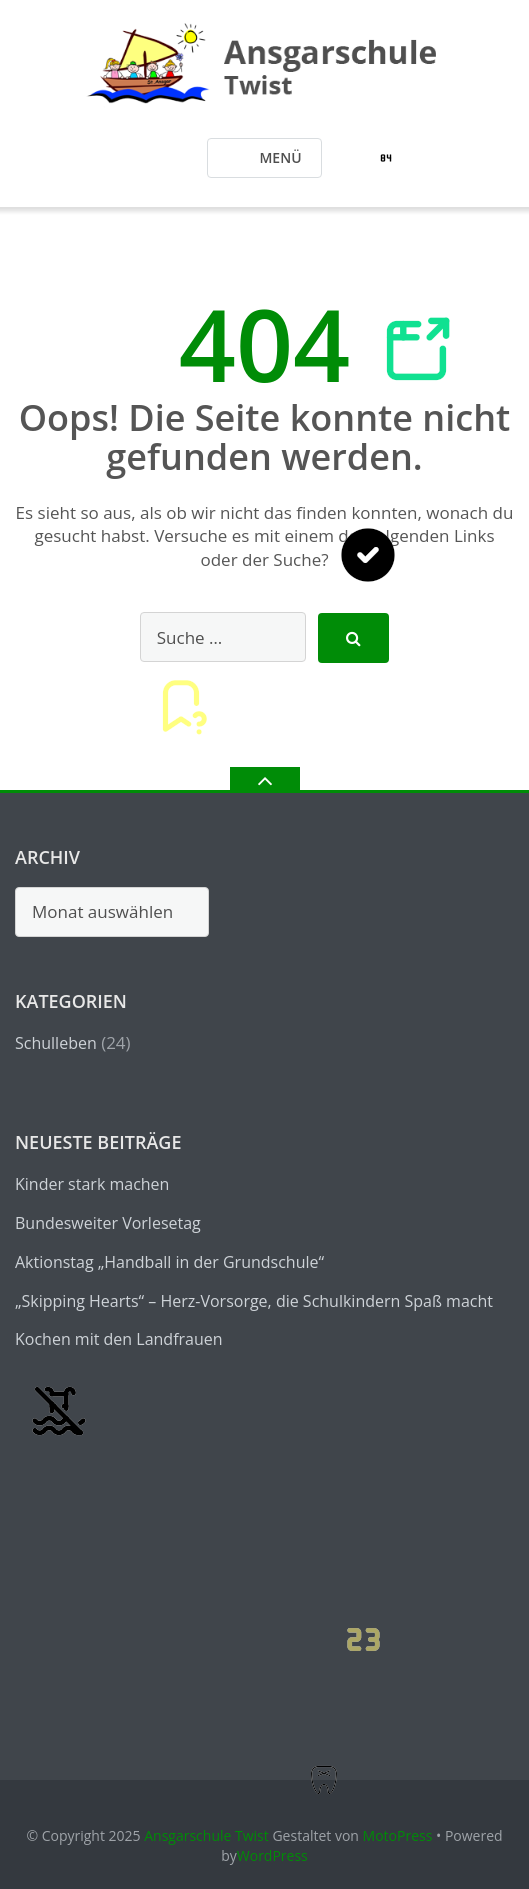  Describe the element at coordinates (363, 1639) in the screenshot. I see `displays the number 23 as a badge or label` at that location.